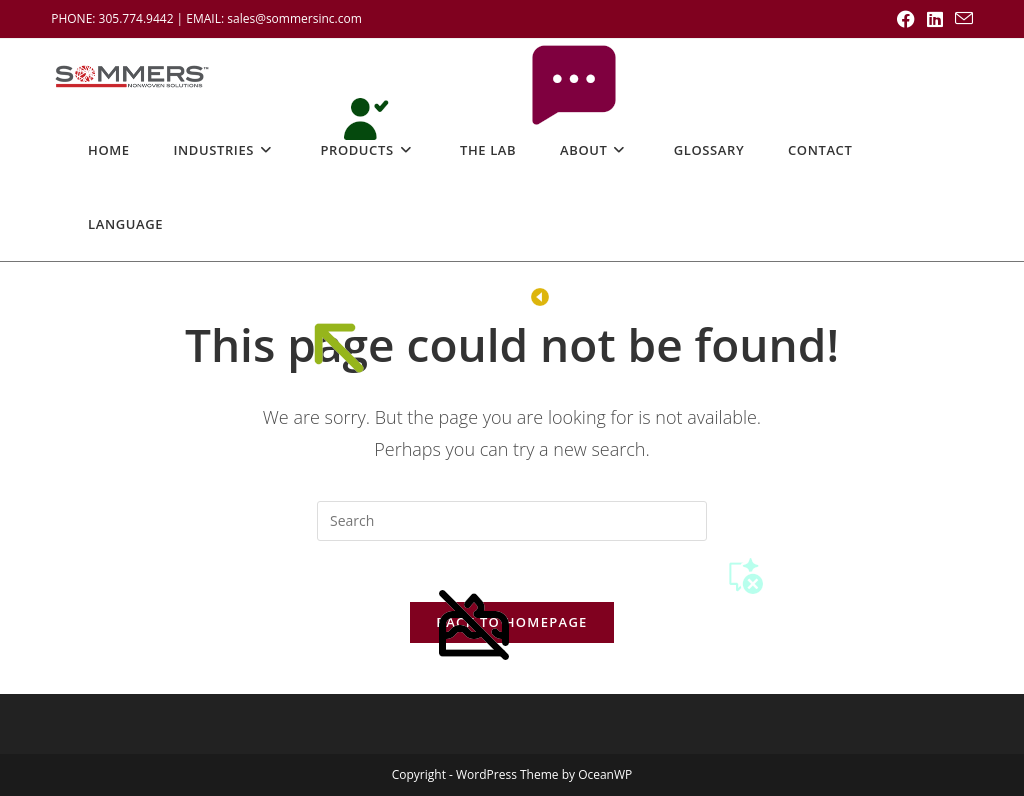  What do you see at coordinates (365, 119) in the screenshot?
I see `user profile verified or confirmed` at bounding box center [365, 119].